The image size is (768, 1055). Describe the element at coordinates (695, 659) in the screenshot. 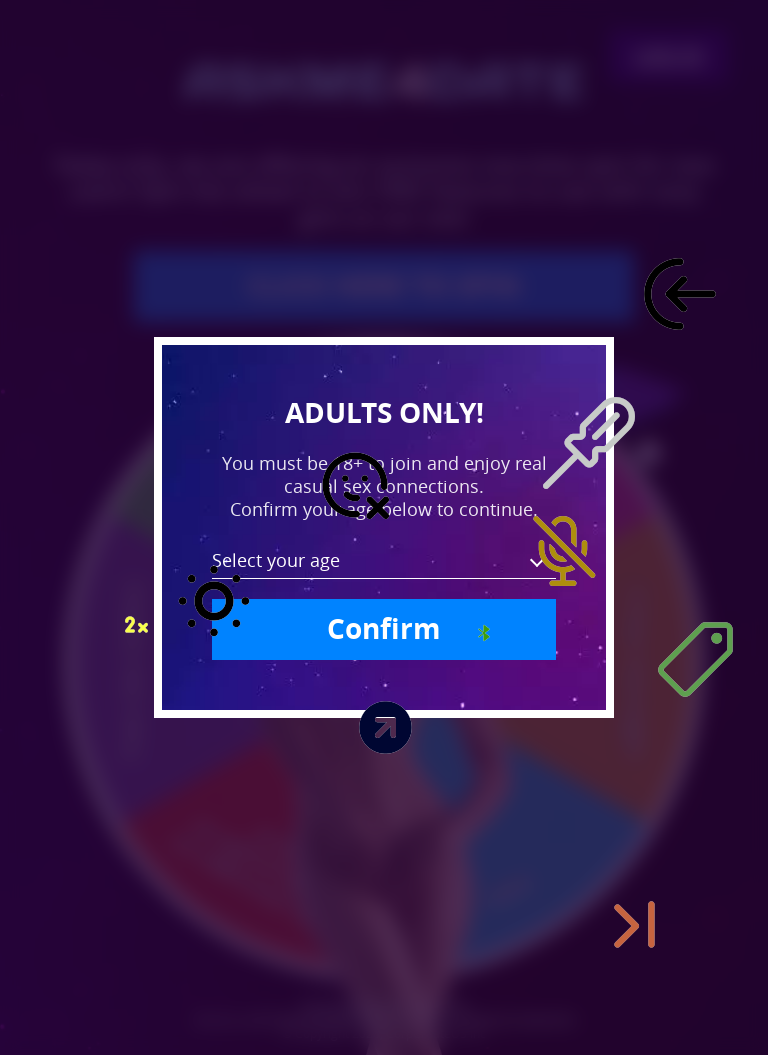

I see `add a tag or label to an item` at that location.